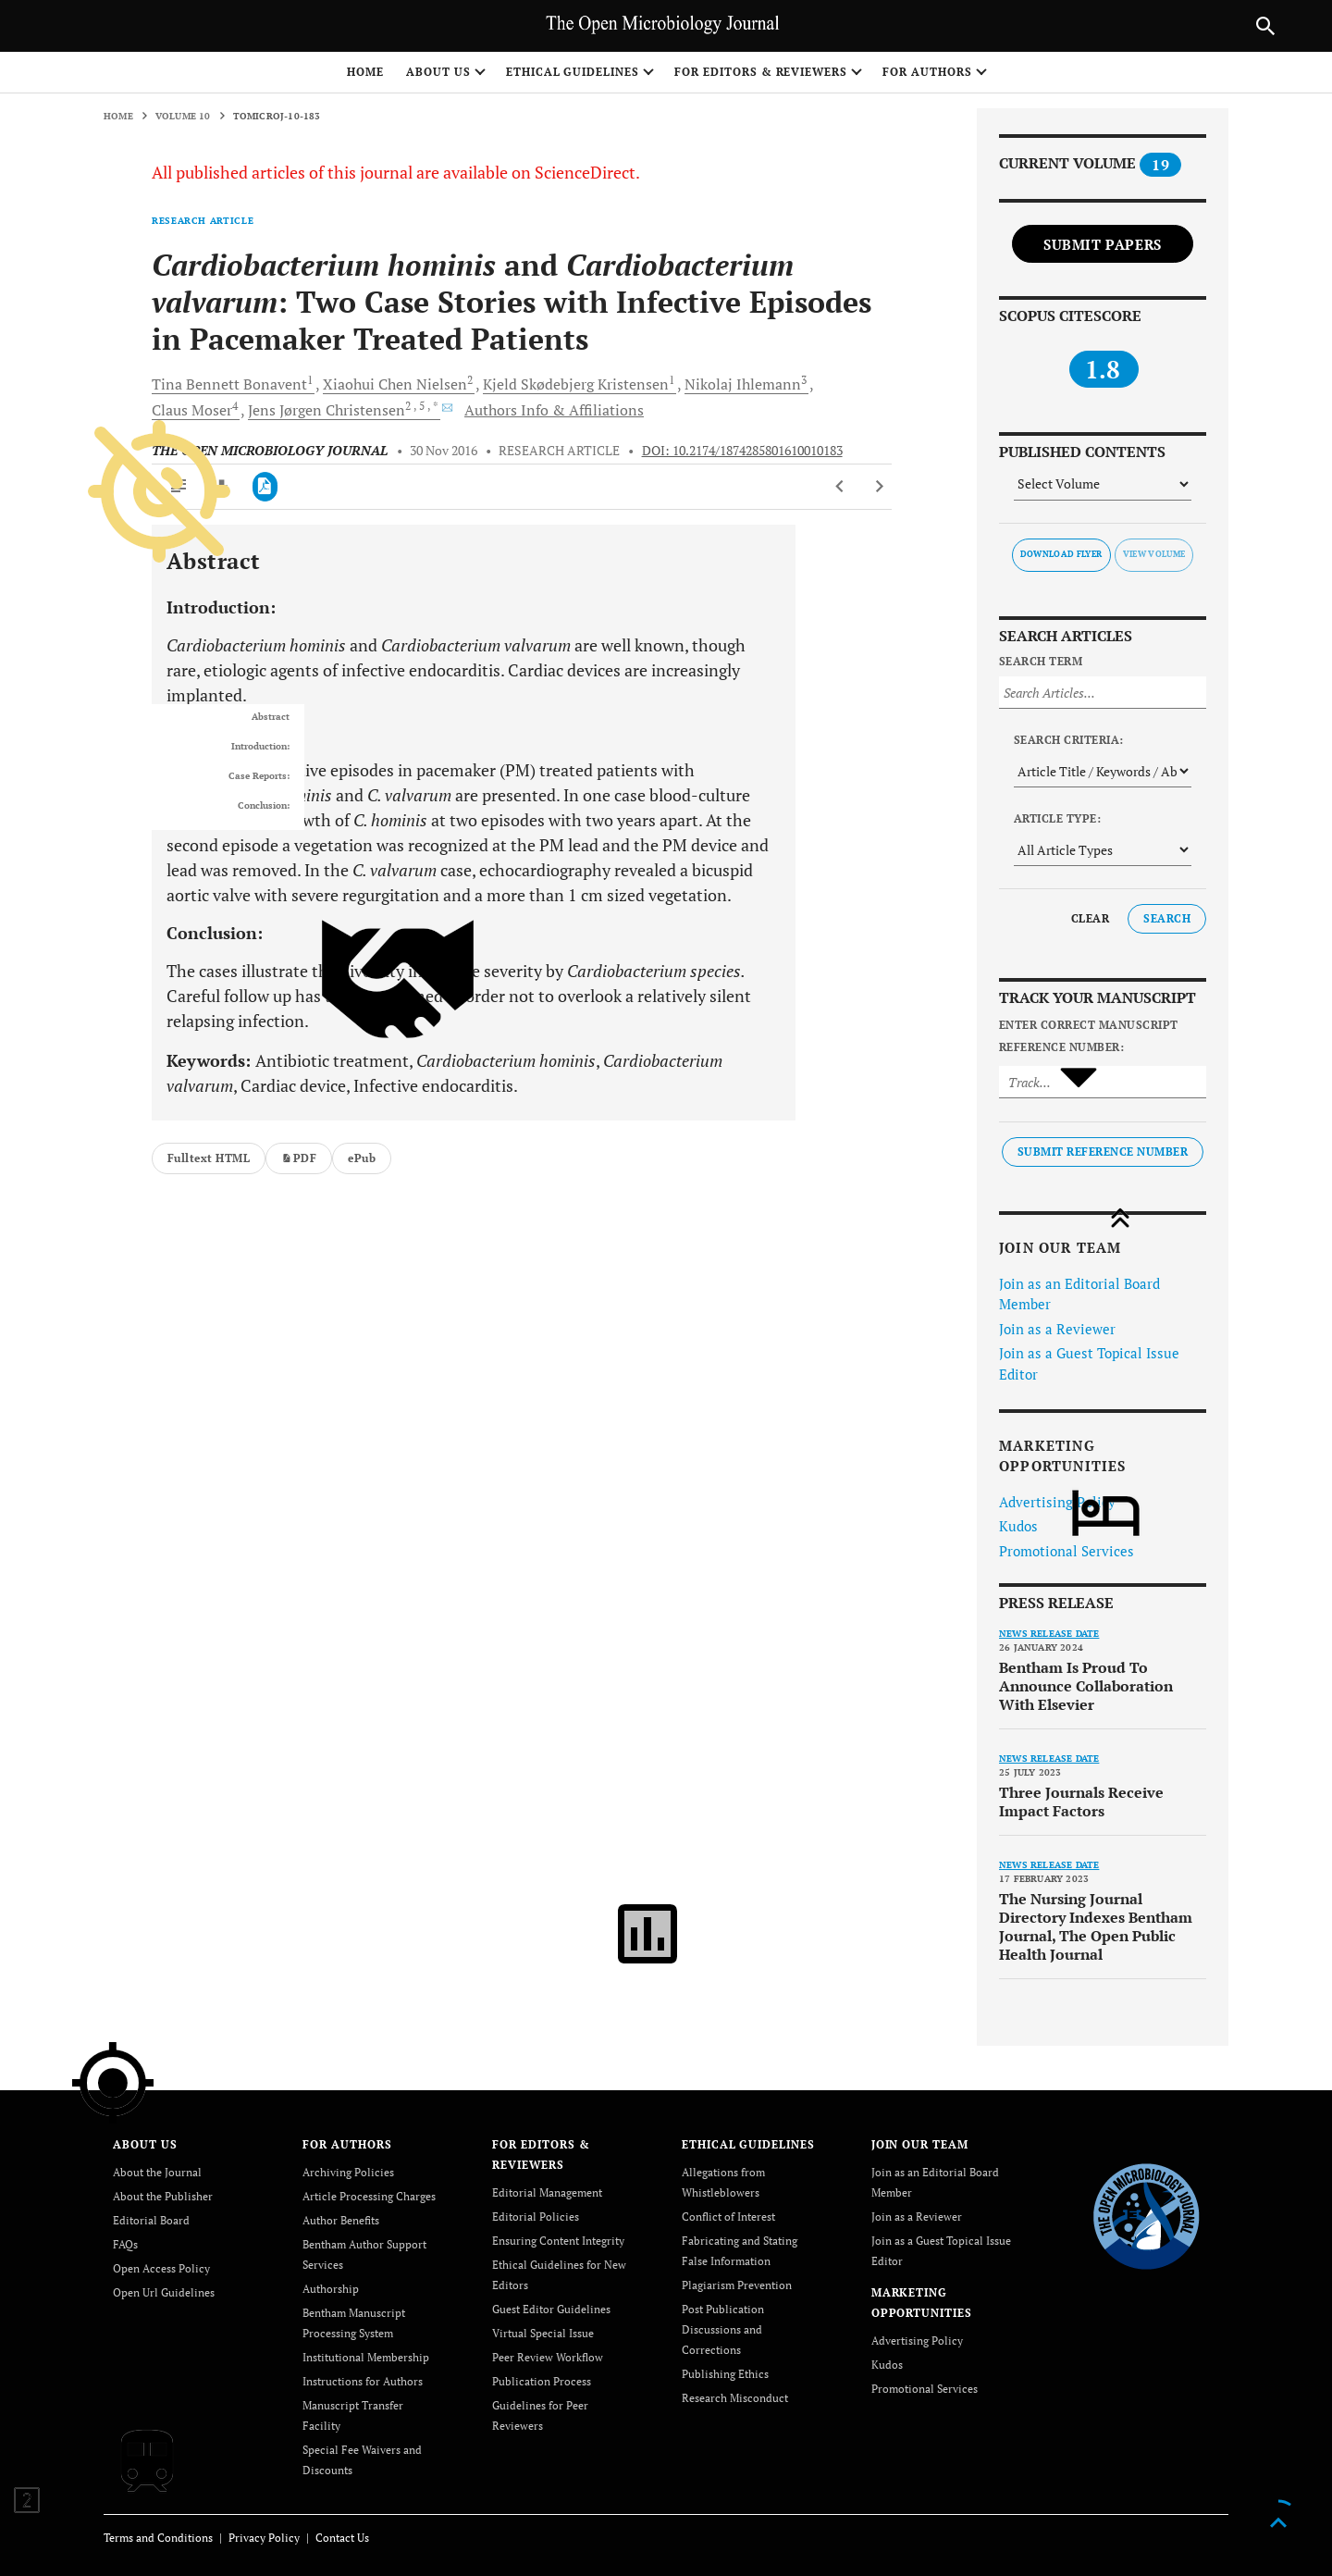  I want to click on insert a chart or graph into a document, so click(648, 1934).